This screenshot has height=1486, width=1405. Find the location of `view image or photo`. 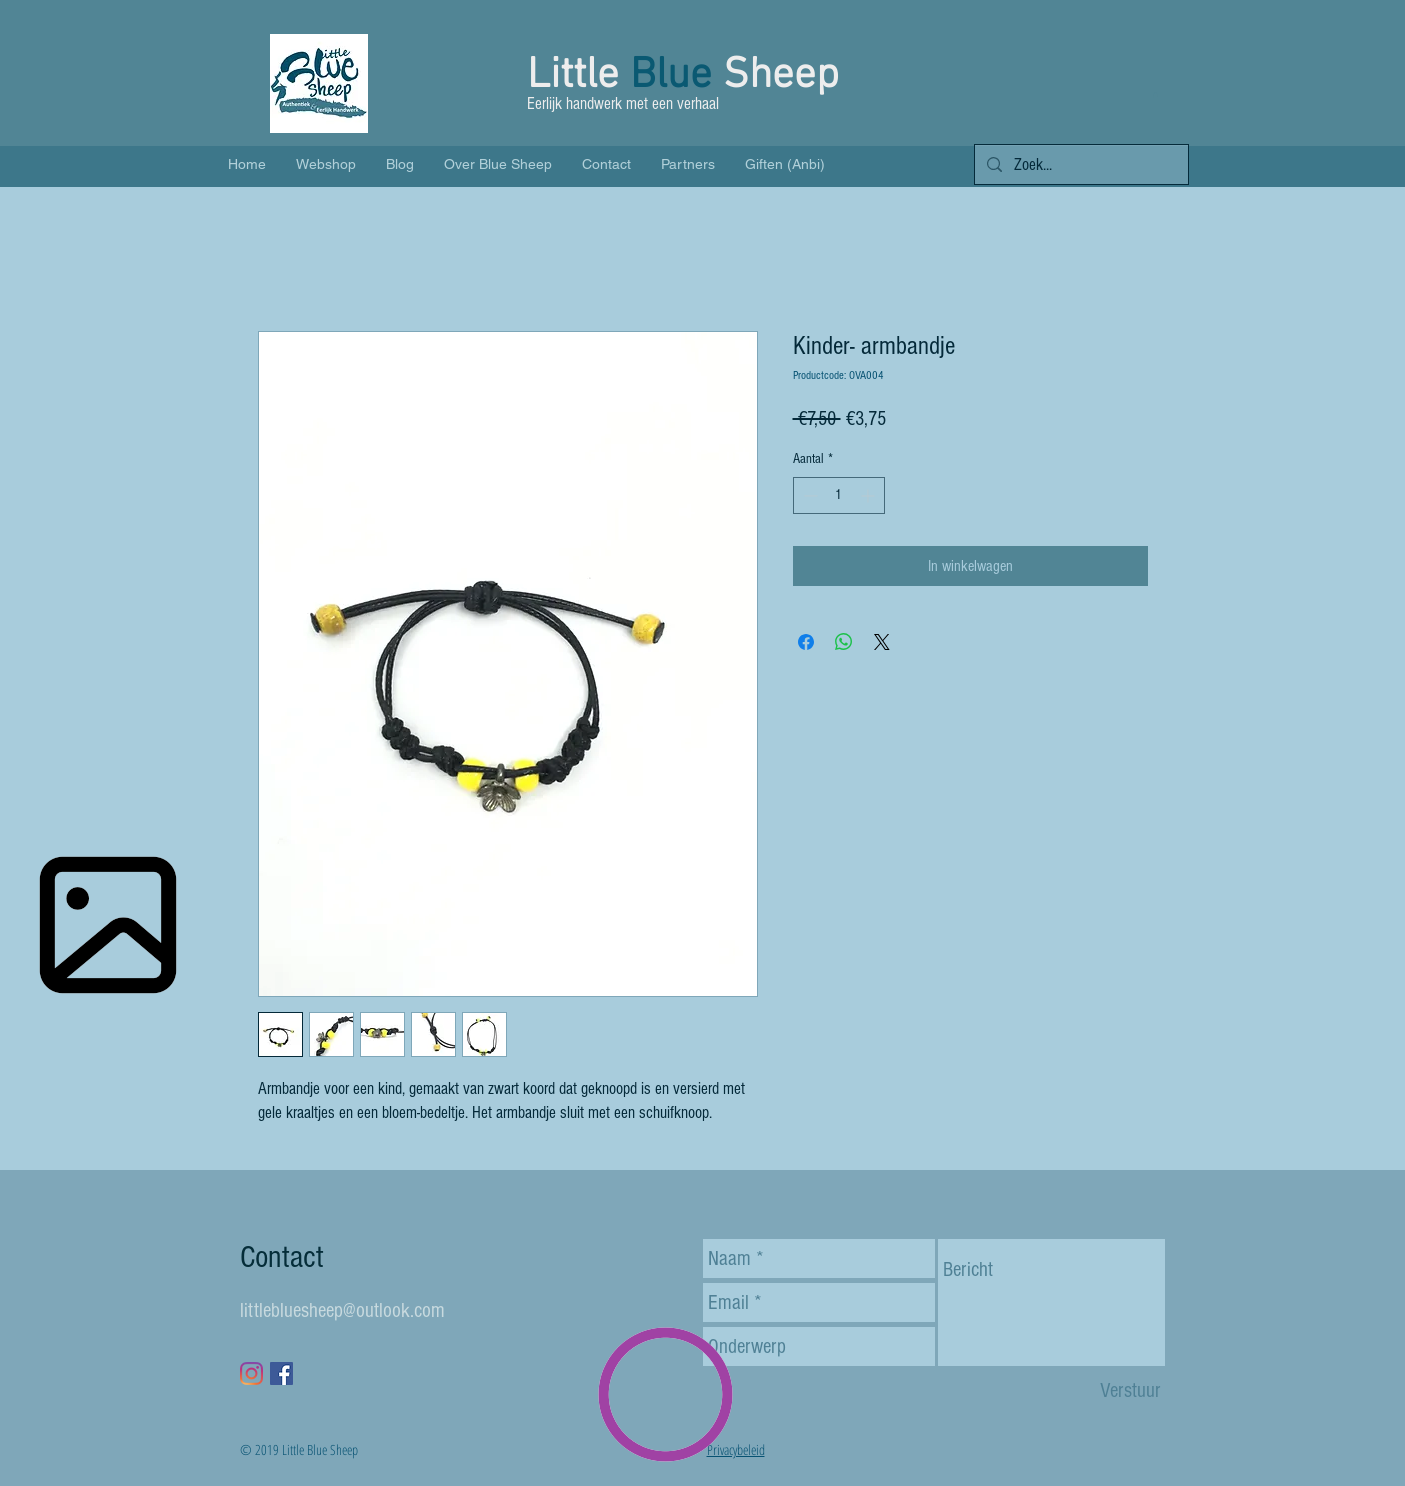

view image or photo is located at coordinates (108, 925).